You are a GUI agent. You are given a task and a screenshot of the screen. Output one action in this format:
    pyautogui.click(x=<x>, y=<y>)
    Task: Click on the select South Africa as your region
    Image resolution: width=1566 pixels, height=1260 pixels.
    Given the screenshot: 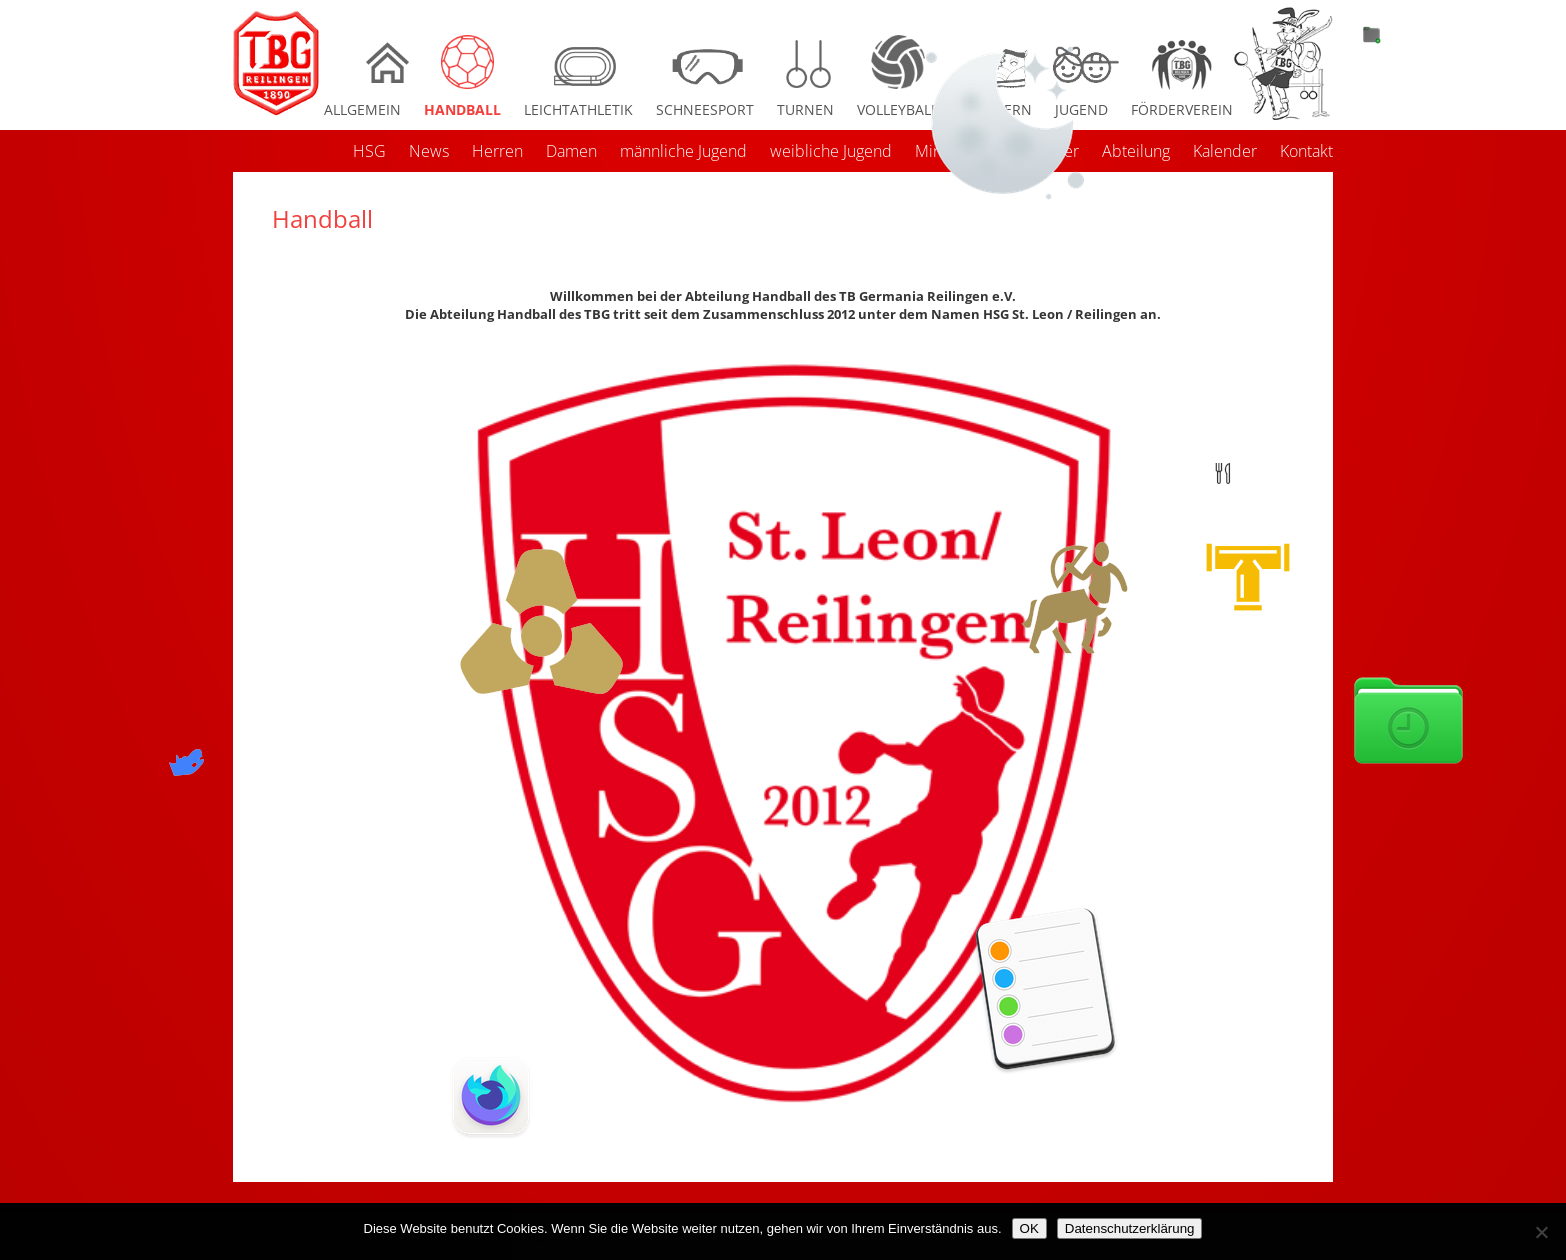 What is the action you would take?
    pyautogui.click(x=186, y=762)
    